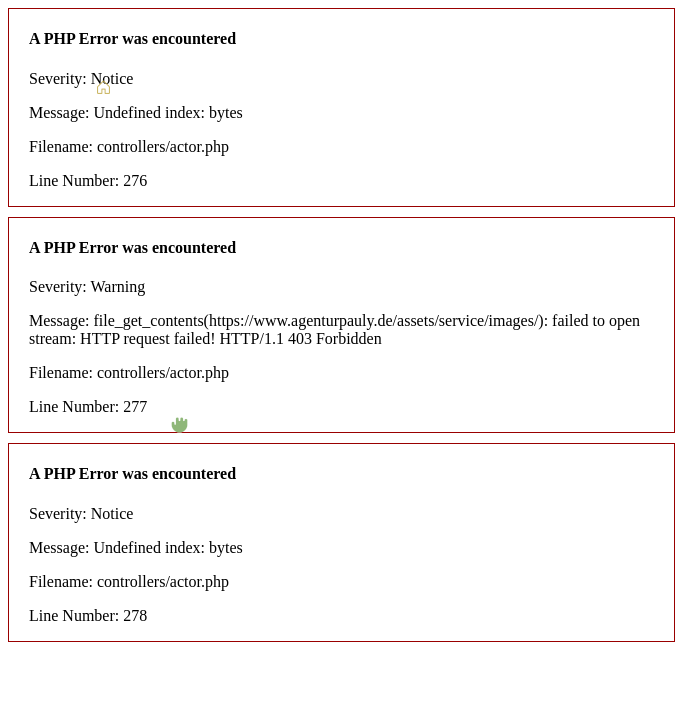 This screenshot has height=720, width=683. I want to click on navigate to home screen, so click(103, 87).